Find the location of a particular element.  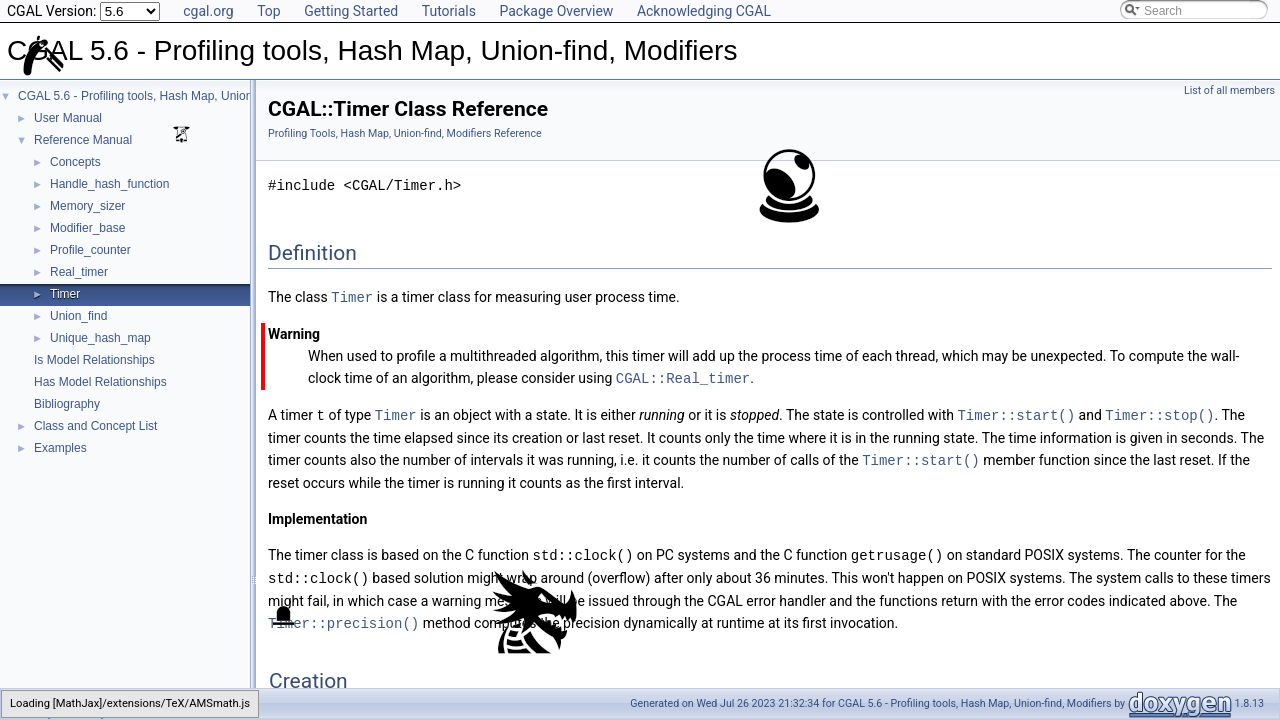

indicates a deceased character or game over state is located at coordinates (283, 615).